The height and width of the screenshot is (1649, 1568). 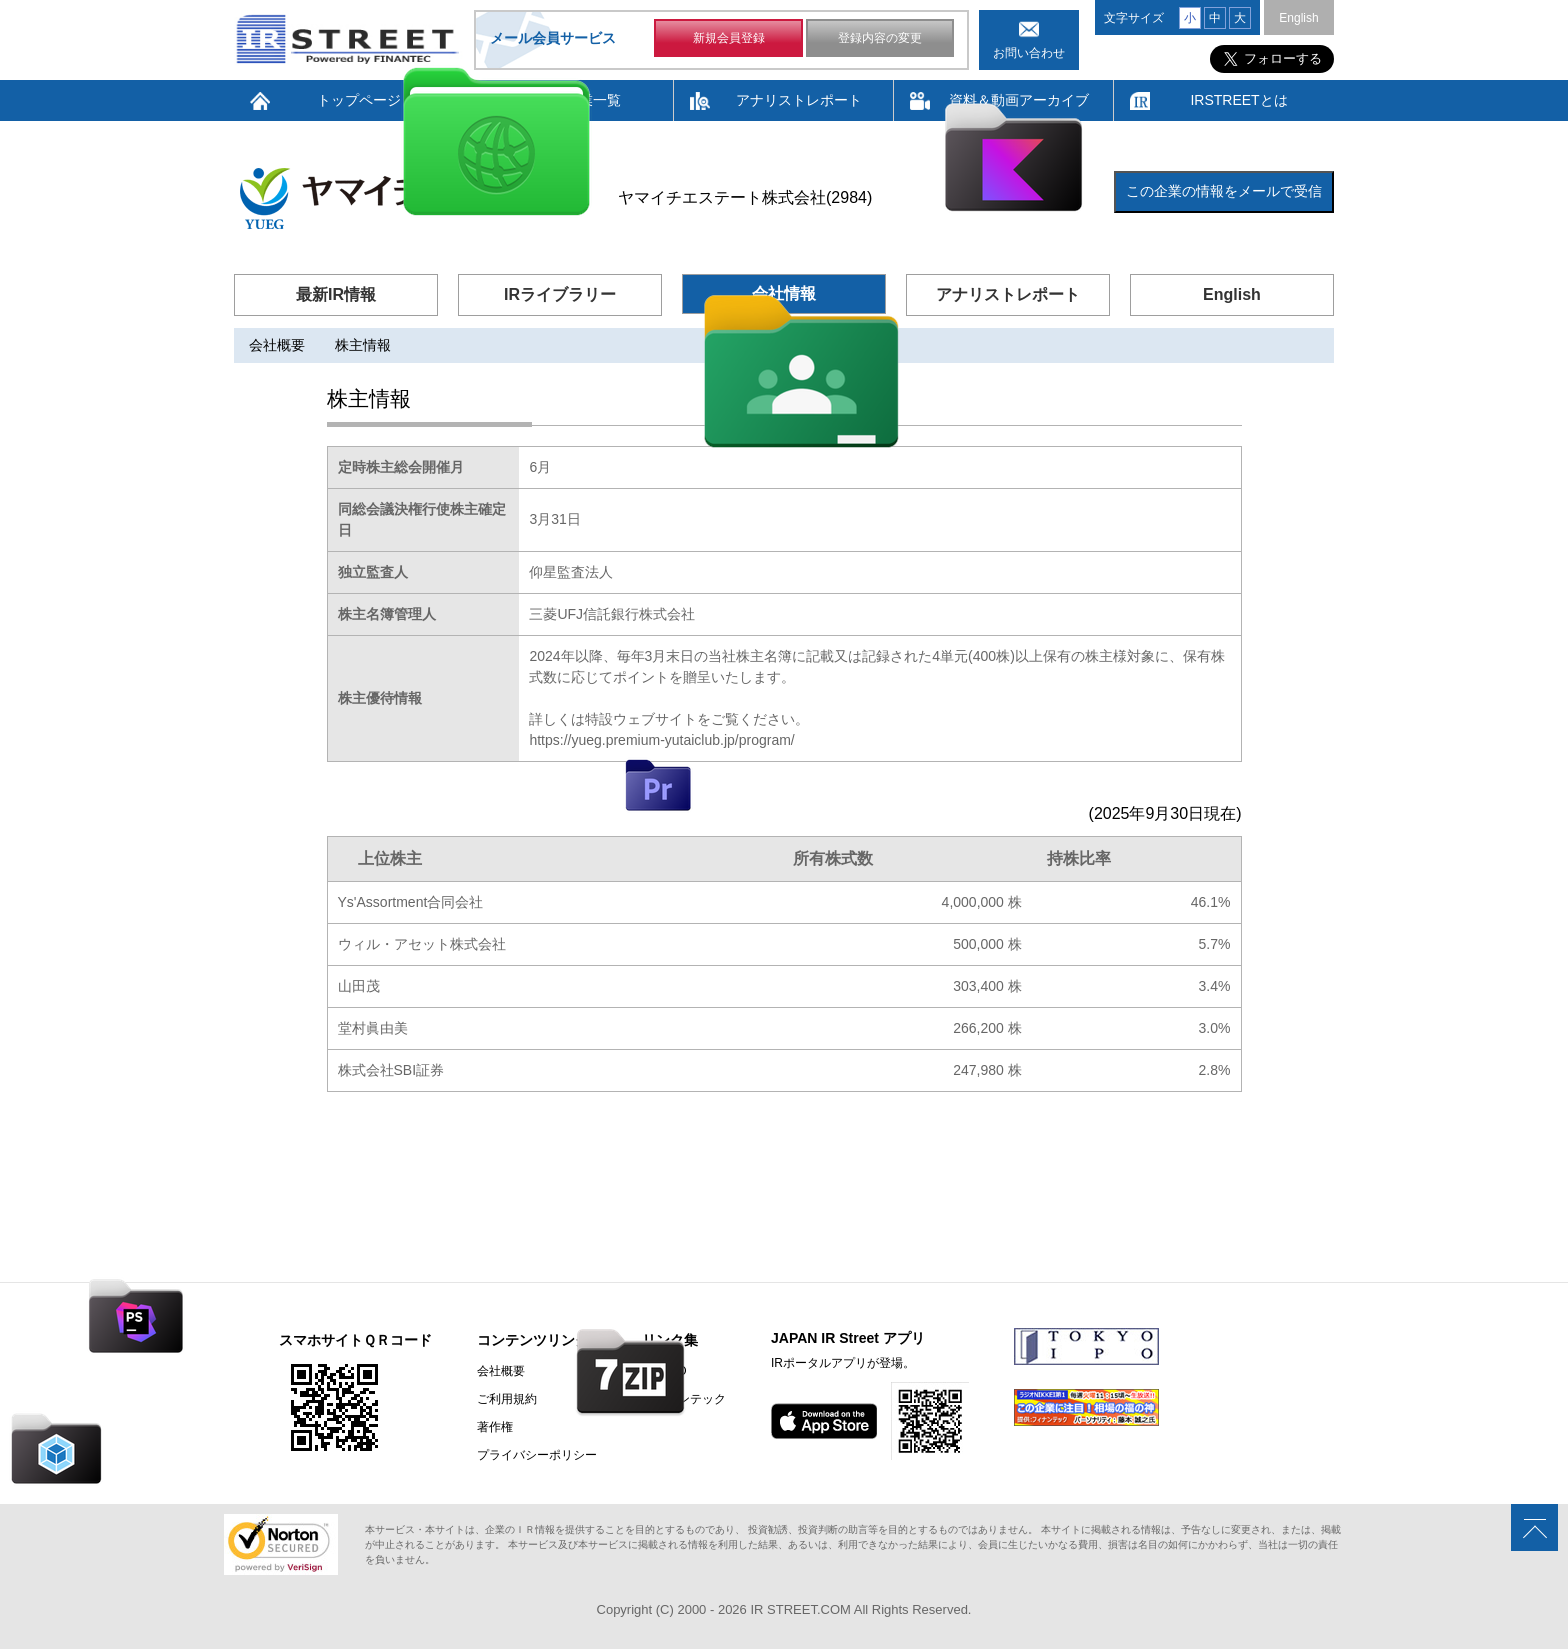 I want to click on open folder containing adobe premiere project files, so click(x=658, y=787).